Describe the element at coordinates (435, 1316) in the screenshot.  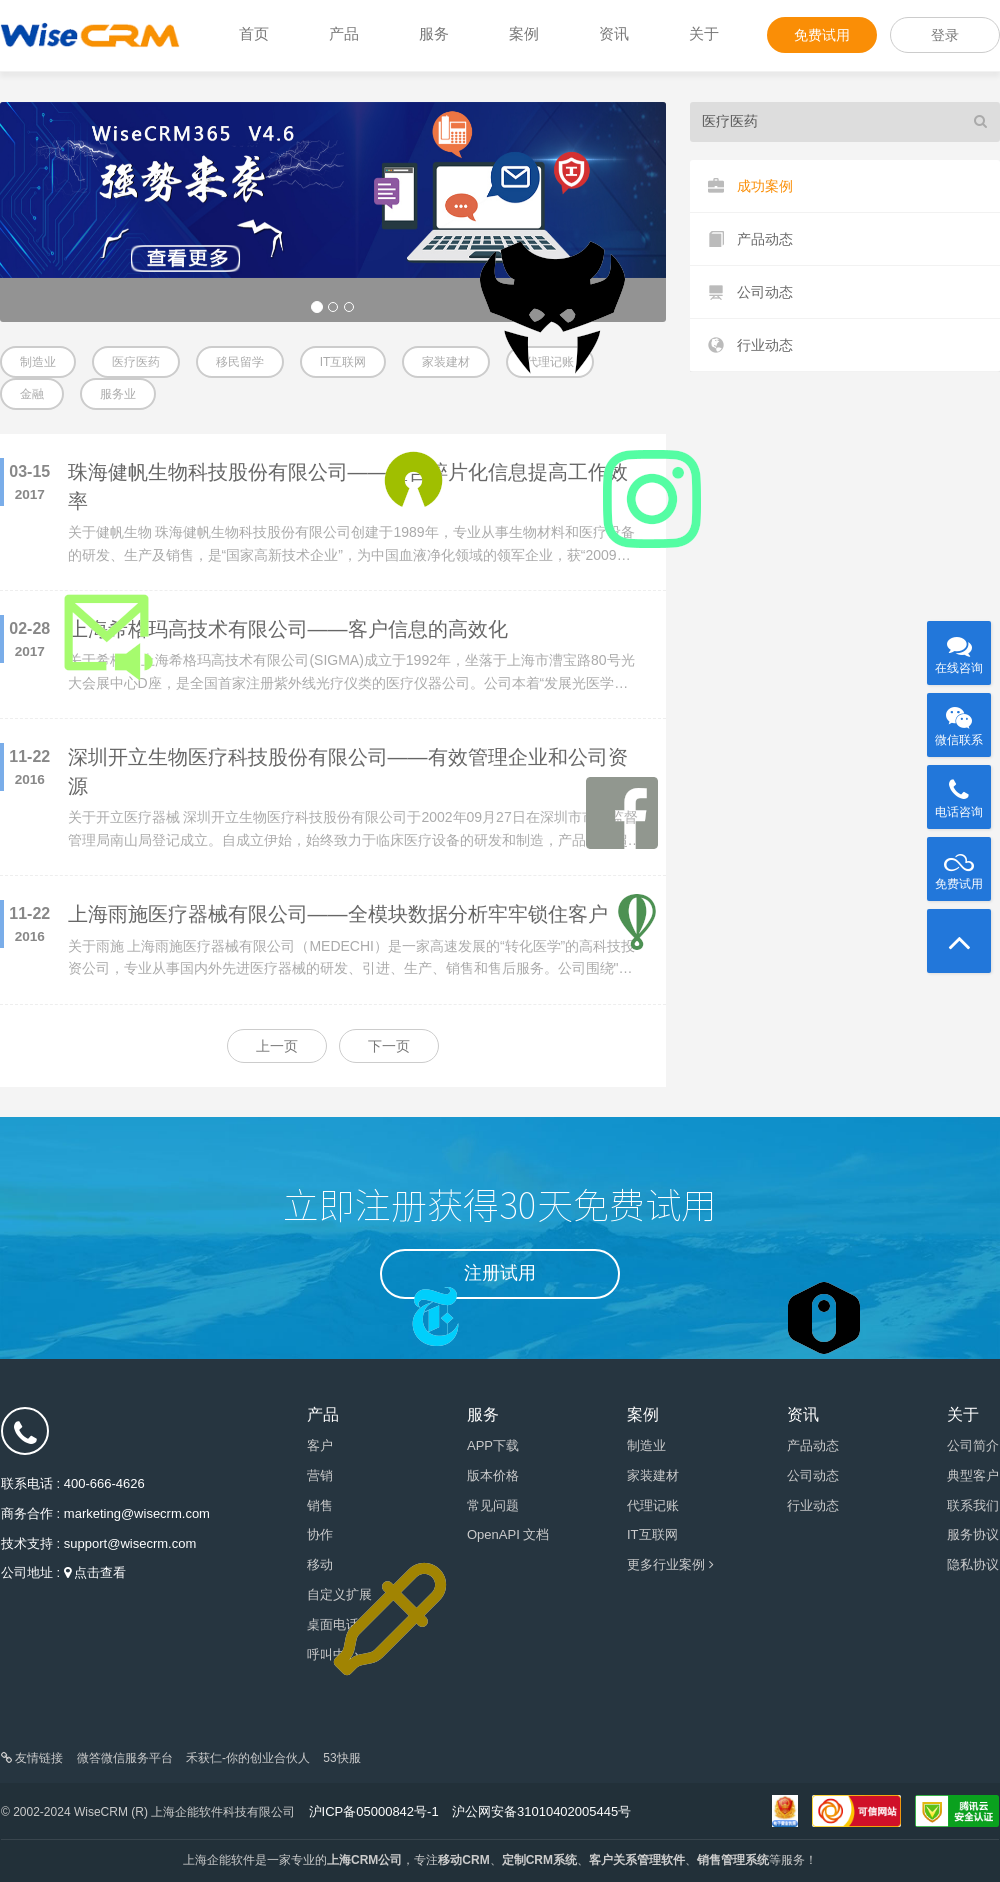
I see `open the new york times app` at that location.